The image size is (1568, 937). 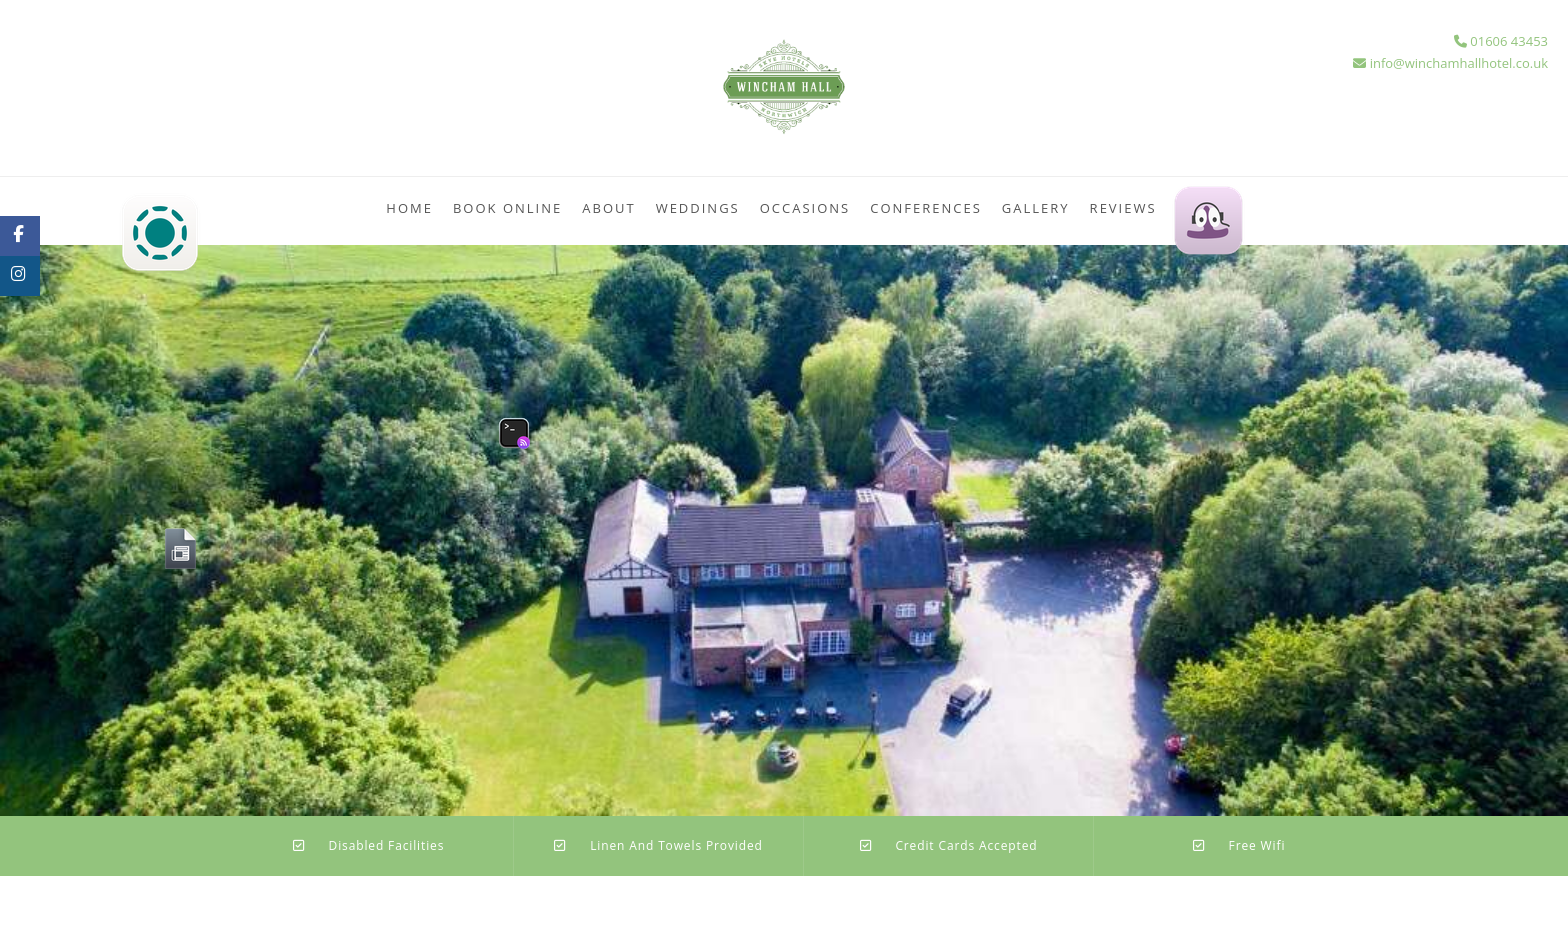 I want to click on open gpodder podcast manager, so click(x=1208, y=220).